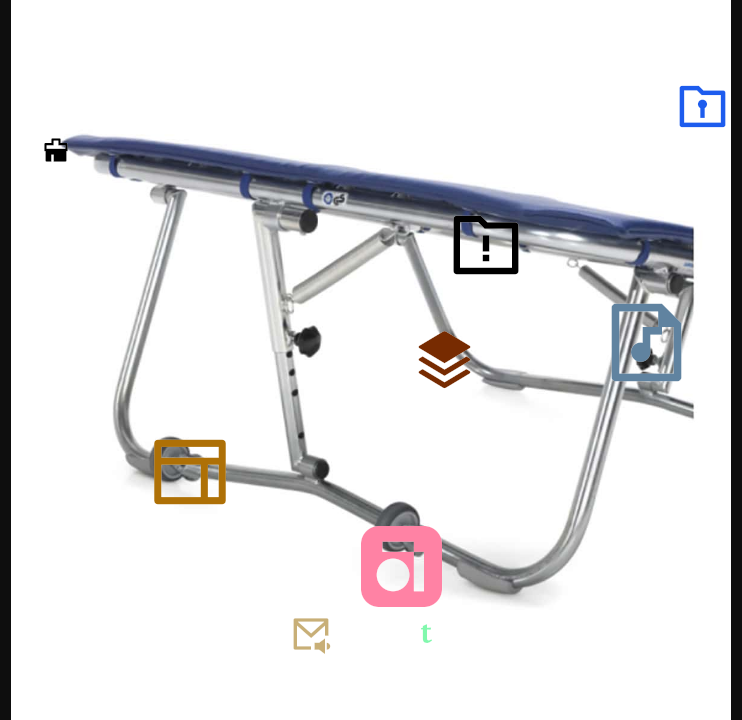 Image resolution: width=742 pixels, height=720 pixels. What do you see at coordinates (190, 472) in the screenshot?
I see `switch to two-column layout with header` at bounding box center [190, 472].